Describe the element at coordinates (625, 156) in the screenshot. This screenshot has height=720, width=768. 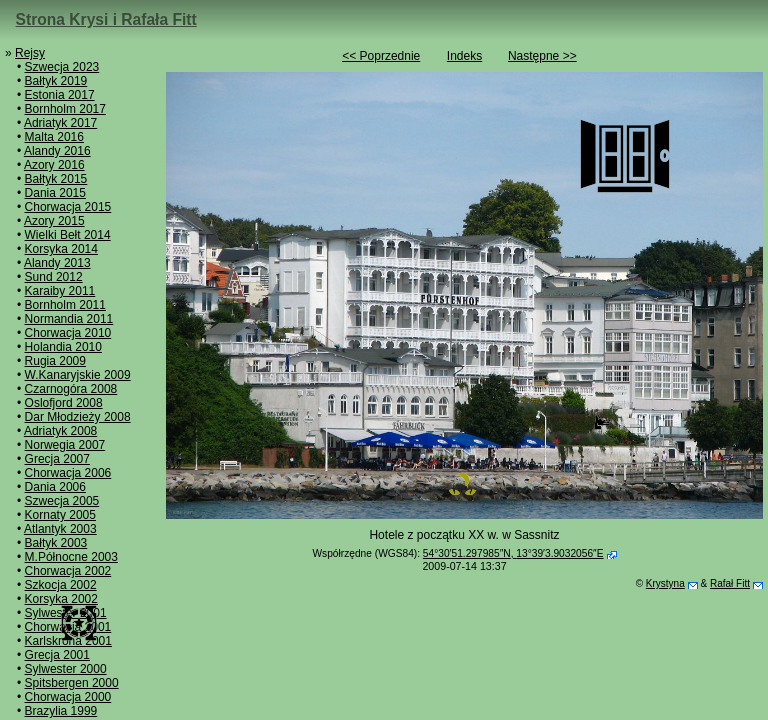
I see `open a new window or panel` at that location.